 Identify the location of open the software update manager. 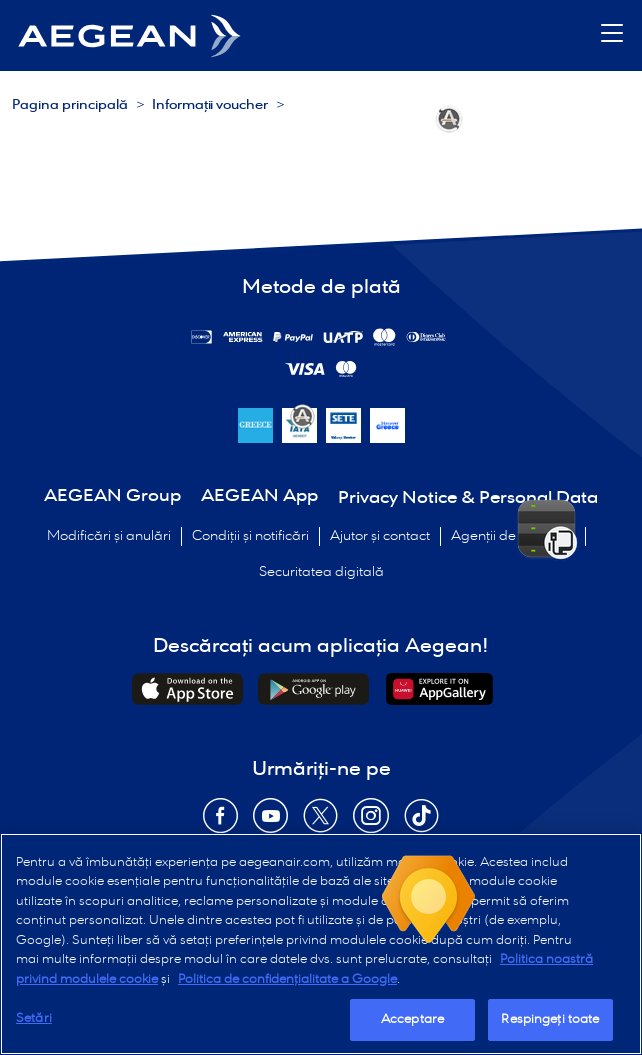
(449, 119).